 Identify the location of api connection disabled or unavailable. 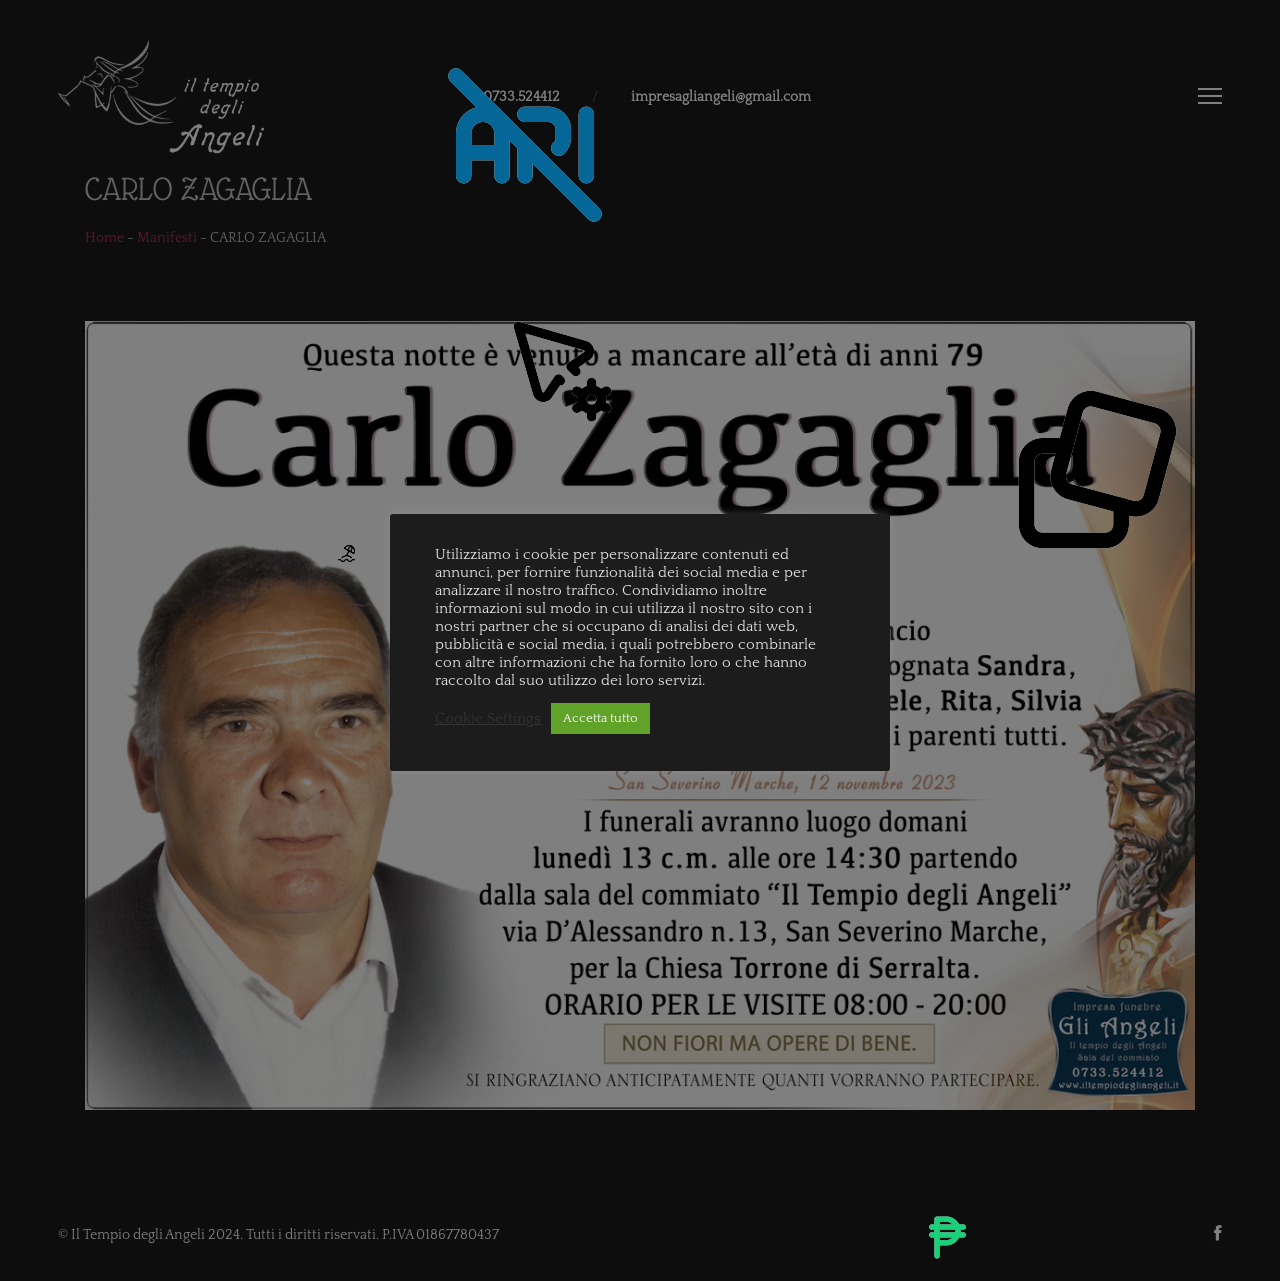
(525, 145).